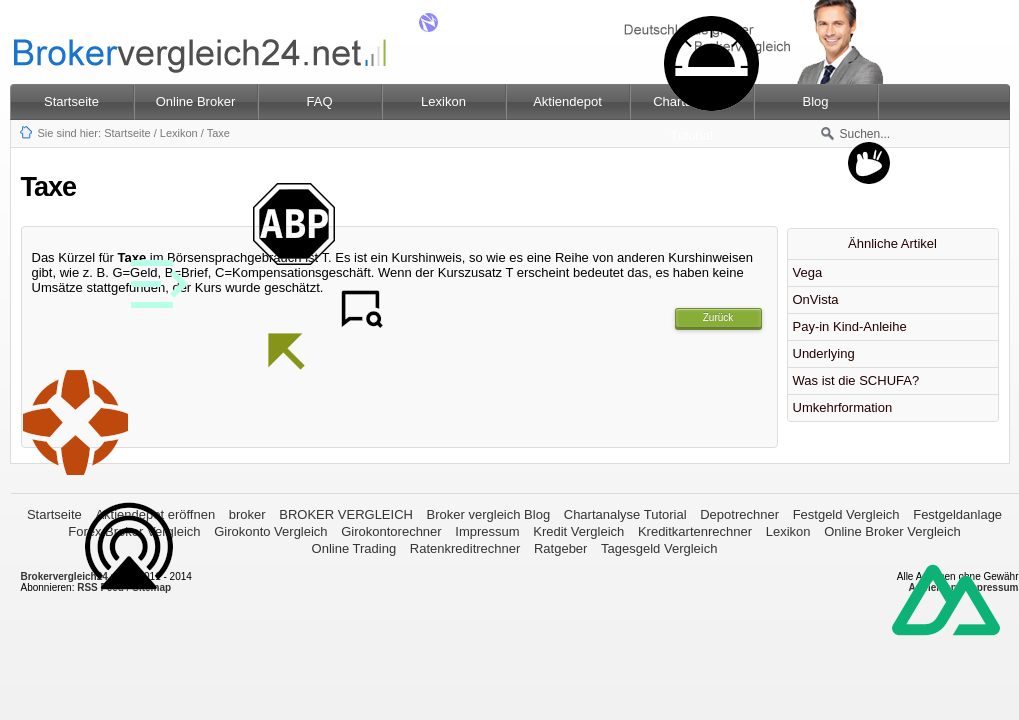 The width and height of the screenshot is (1019, 720). I want to click on visit the IGN gaming news and reviews website, so click(75, 422).